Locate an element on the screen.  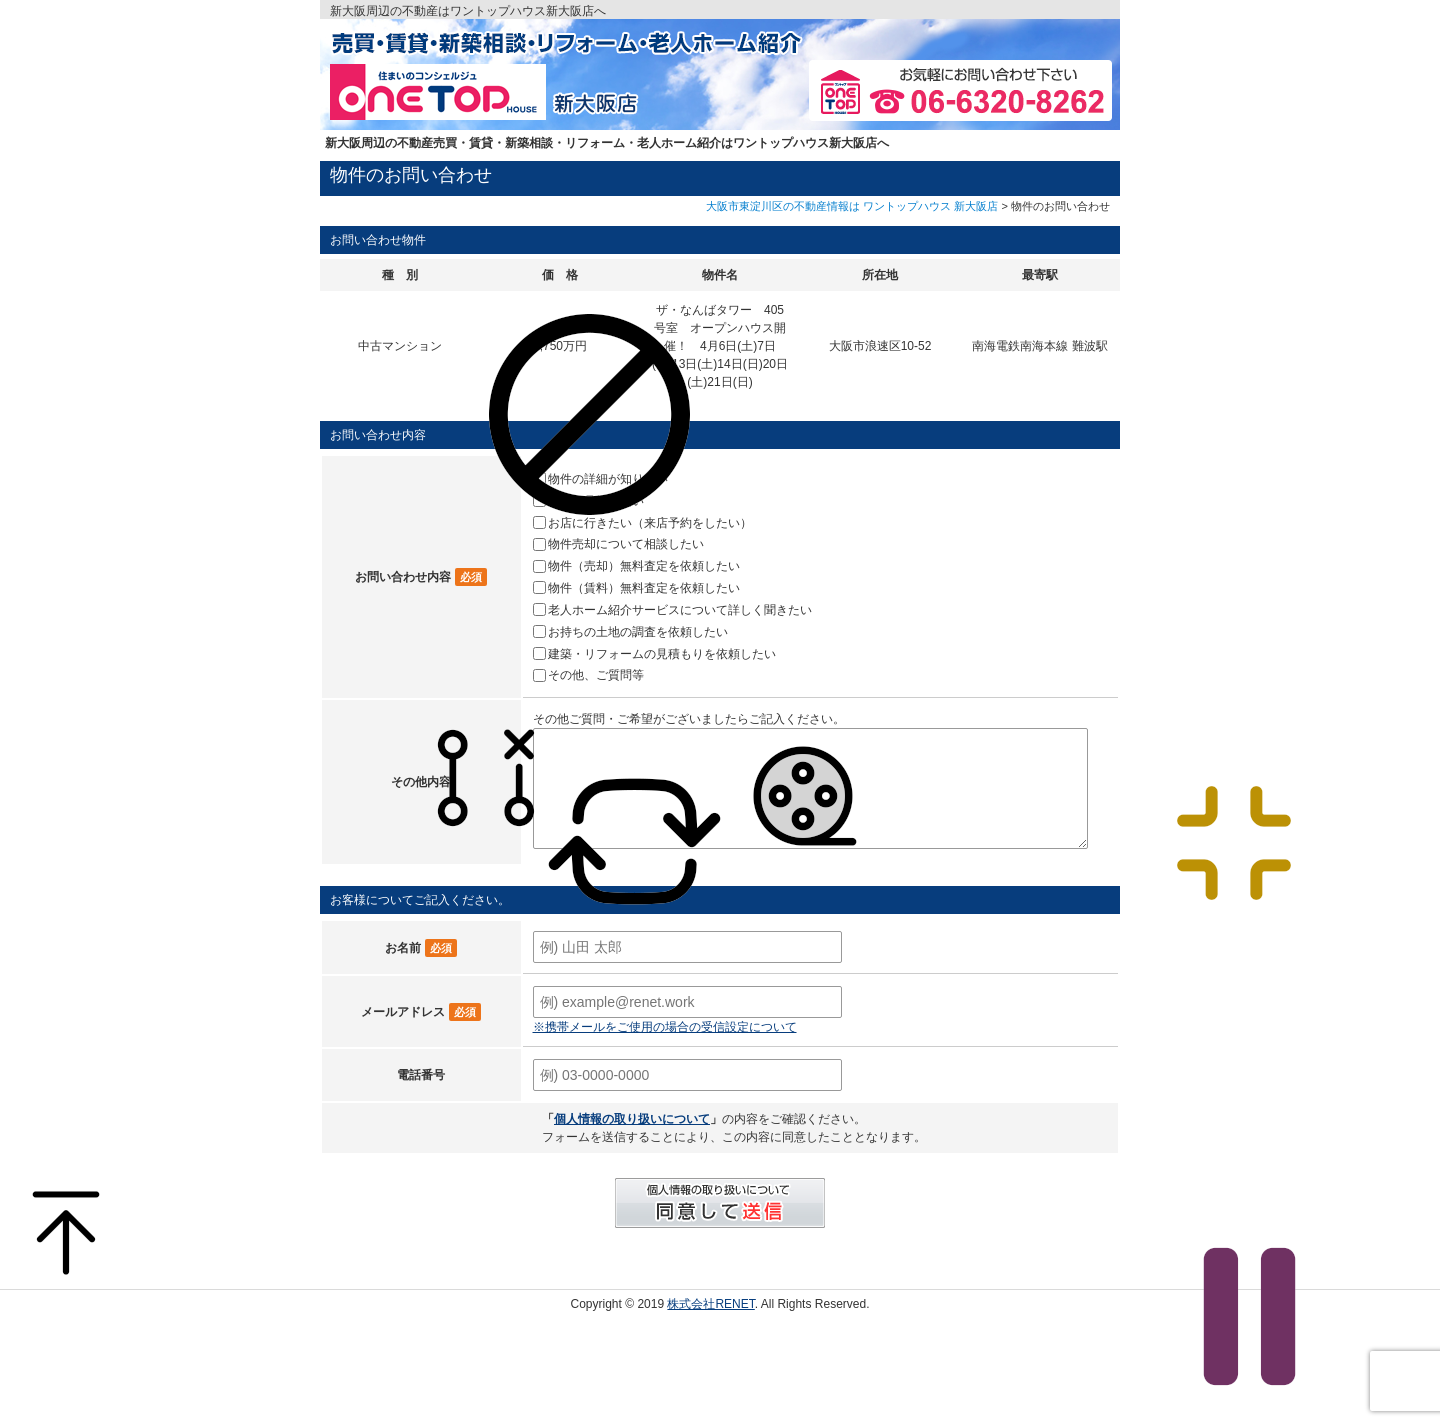
browse video or movie content is located at coordinates (803, 796).